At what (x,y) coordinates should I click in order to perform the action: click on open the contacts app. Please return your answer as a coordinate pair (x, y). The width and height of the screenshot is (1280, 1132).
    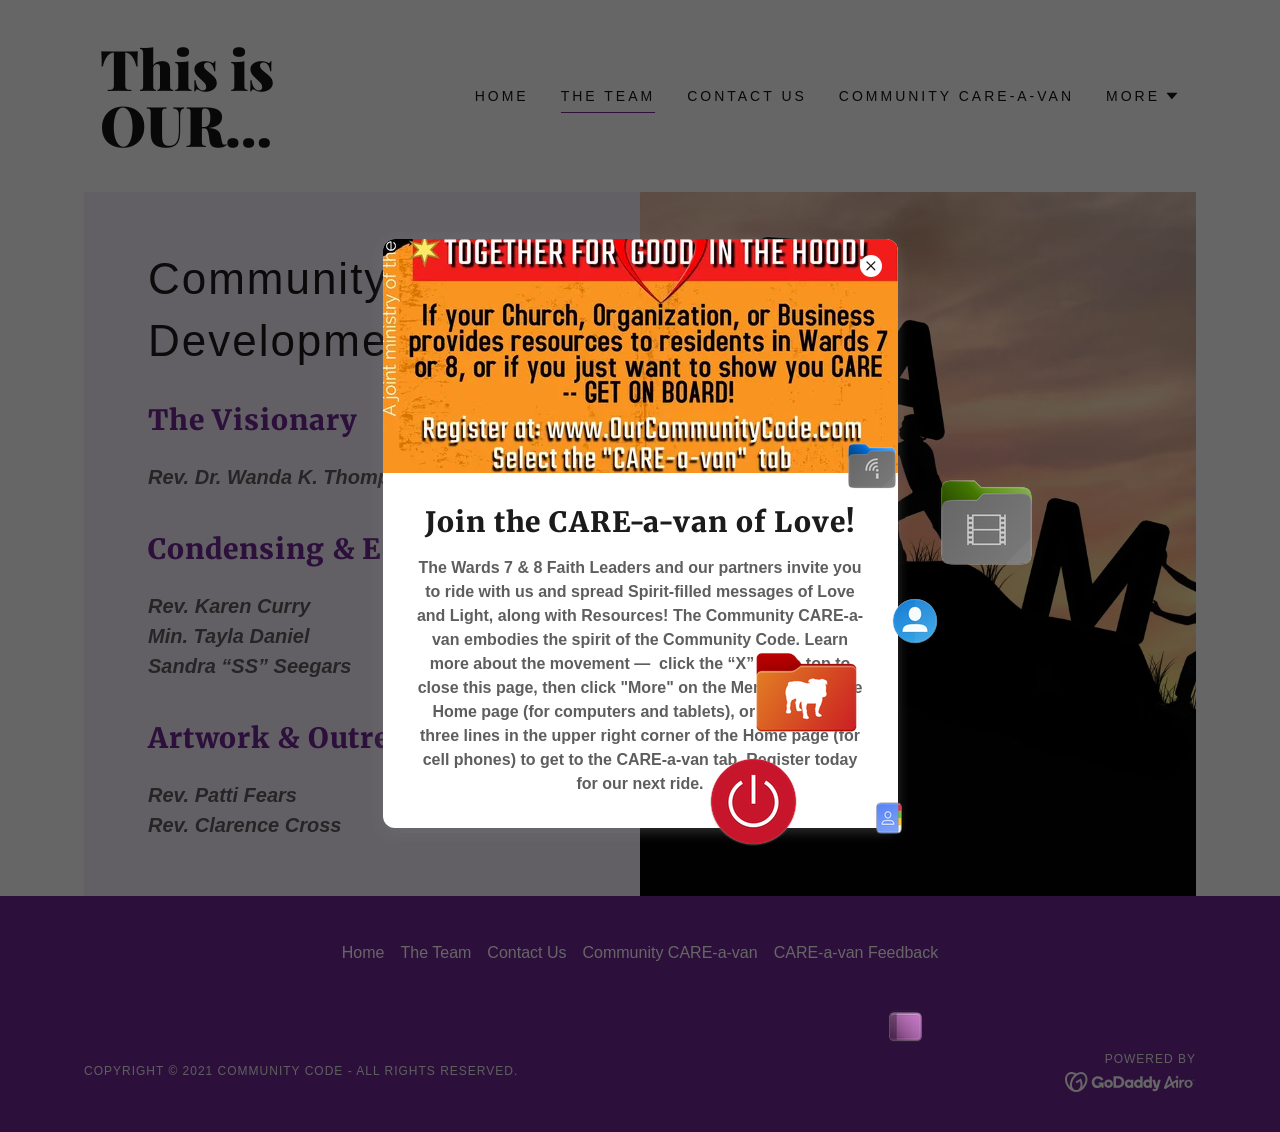
    Looking at the image, I should click on (889, 818).